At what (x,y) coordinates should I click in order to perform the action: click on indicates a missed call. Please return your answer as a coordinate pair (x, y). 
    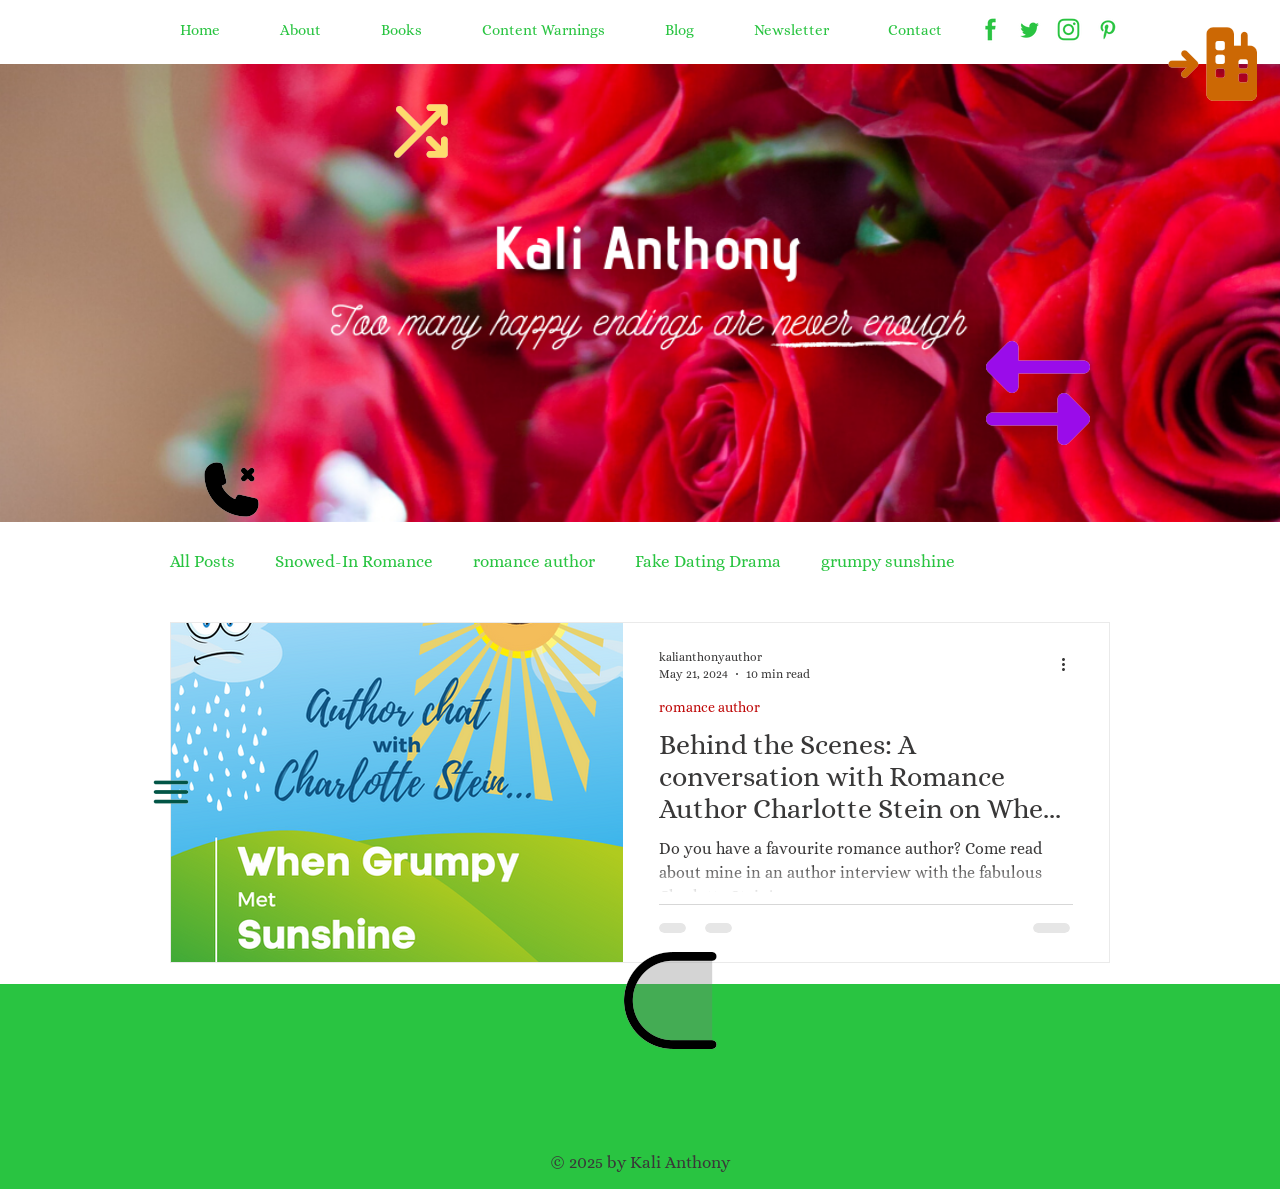
    Looking at the image, I should click on (231, 489).